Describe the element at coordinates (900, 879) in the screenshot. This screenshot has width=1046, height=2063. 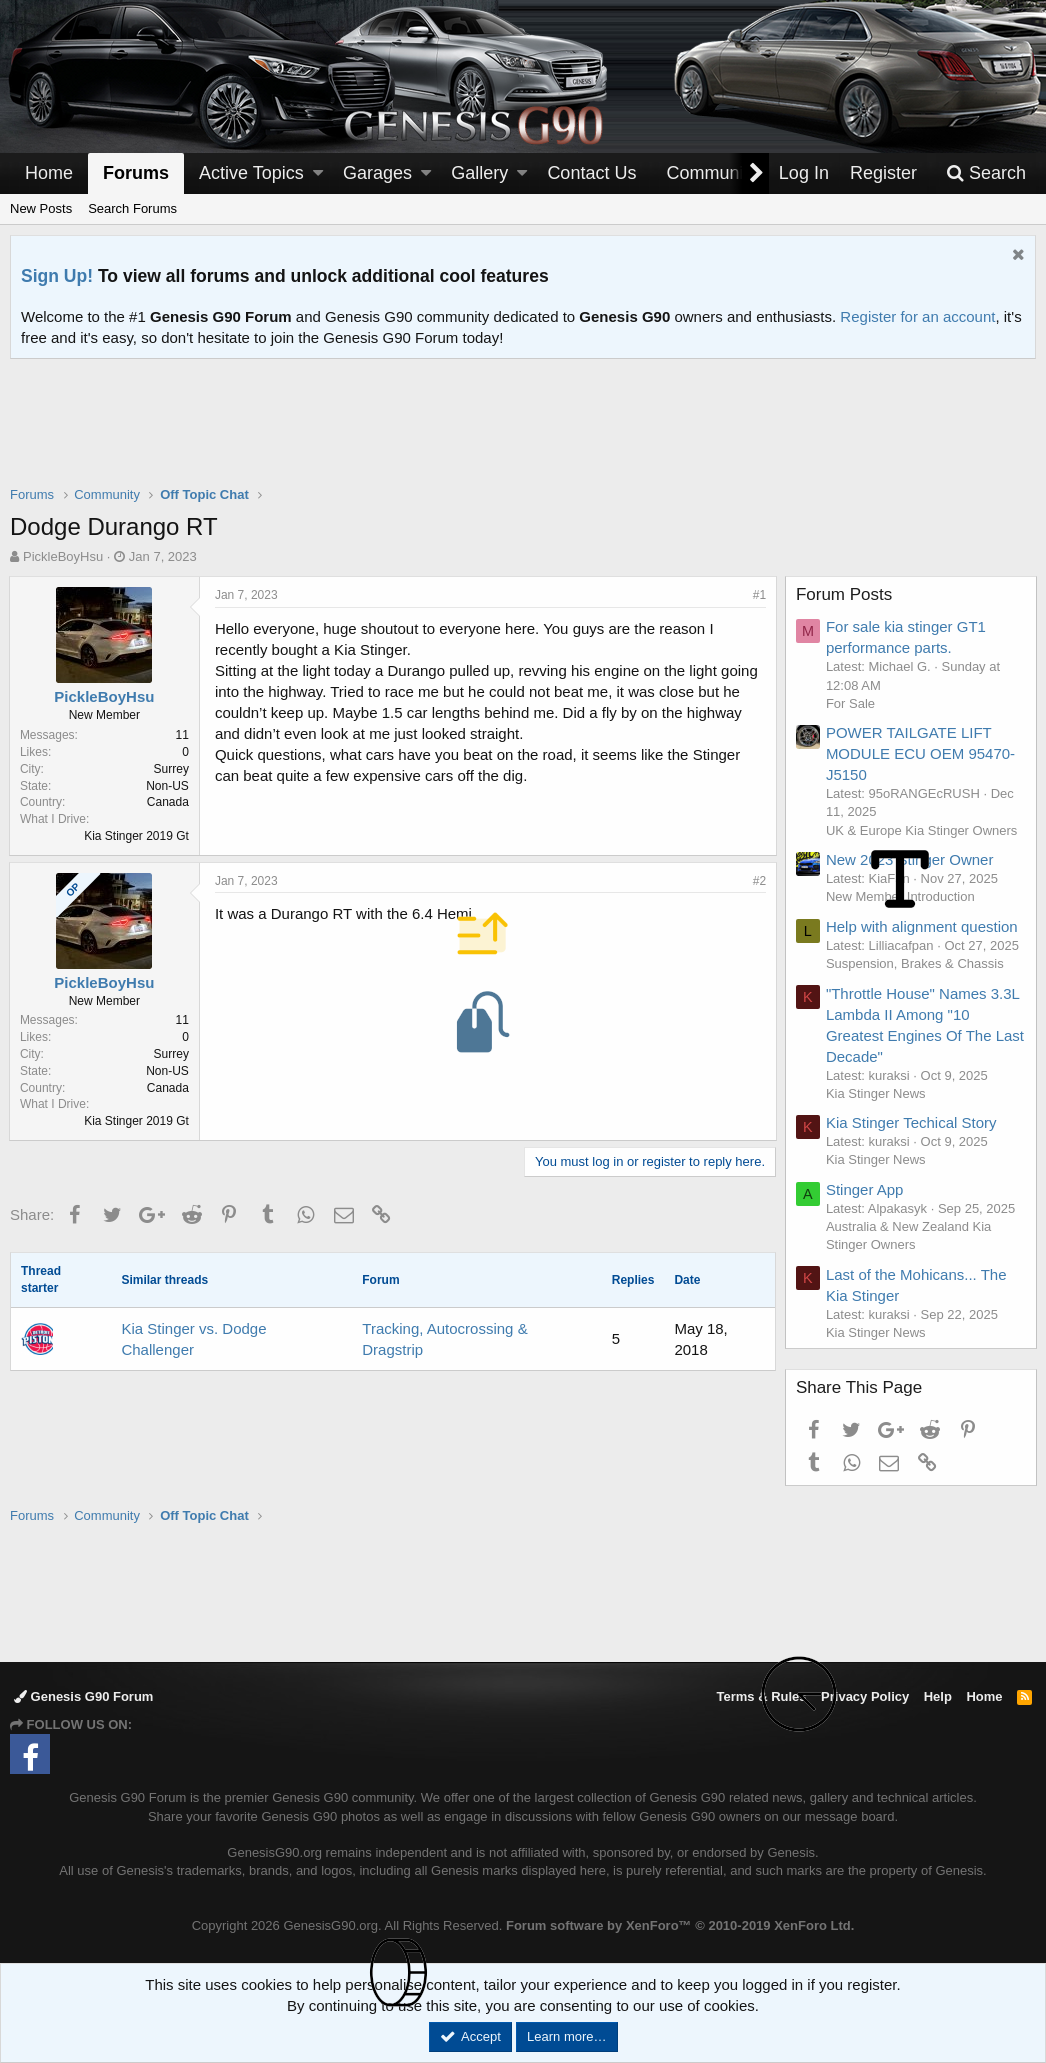
I see `format text or change font style` at that location.